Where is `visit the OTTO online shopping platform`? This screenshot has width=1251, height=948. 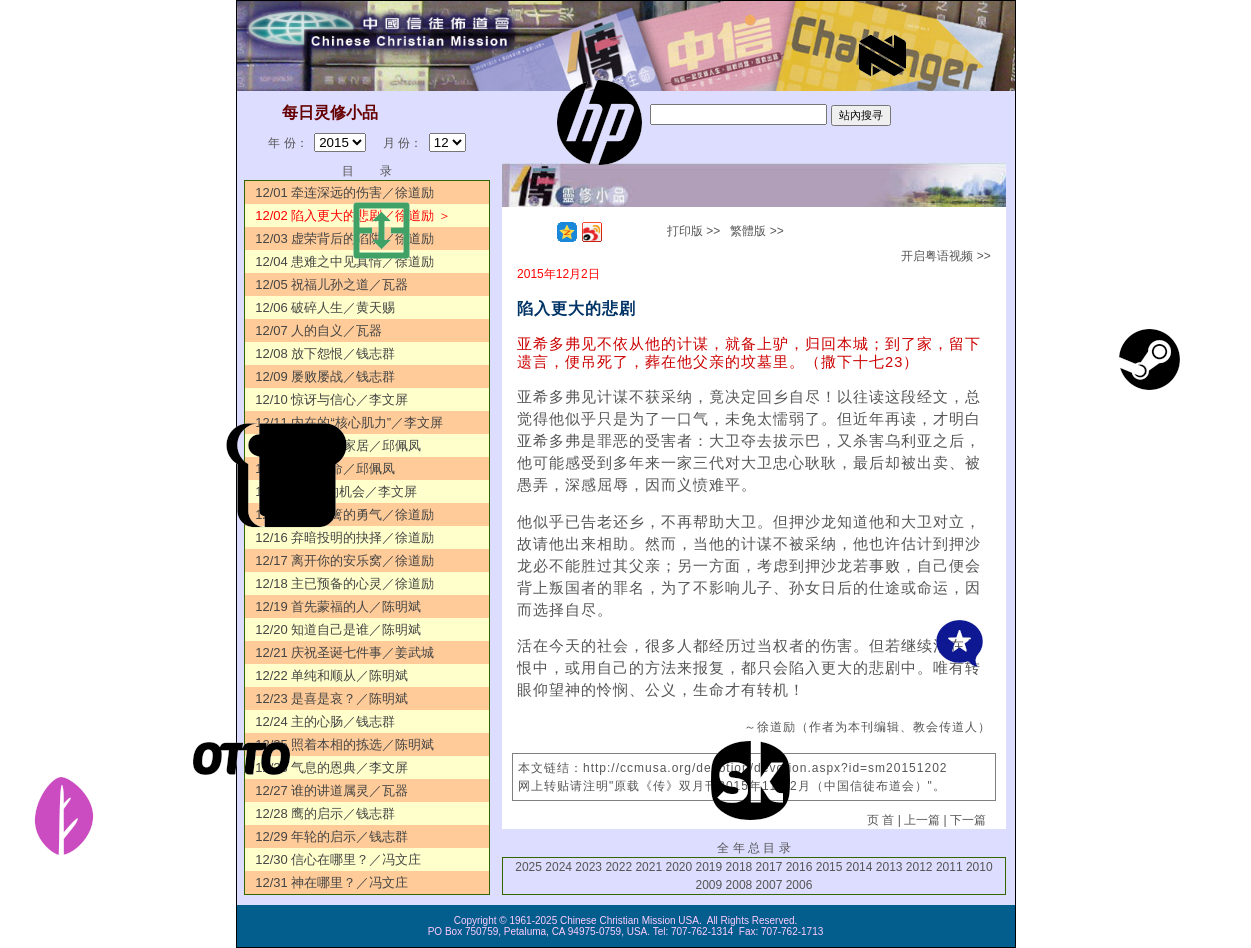
visit the OTTO online shopping platform is located at coordinates (241, 758).